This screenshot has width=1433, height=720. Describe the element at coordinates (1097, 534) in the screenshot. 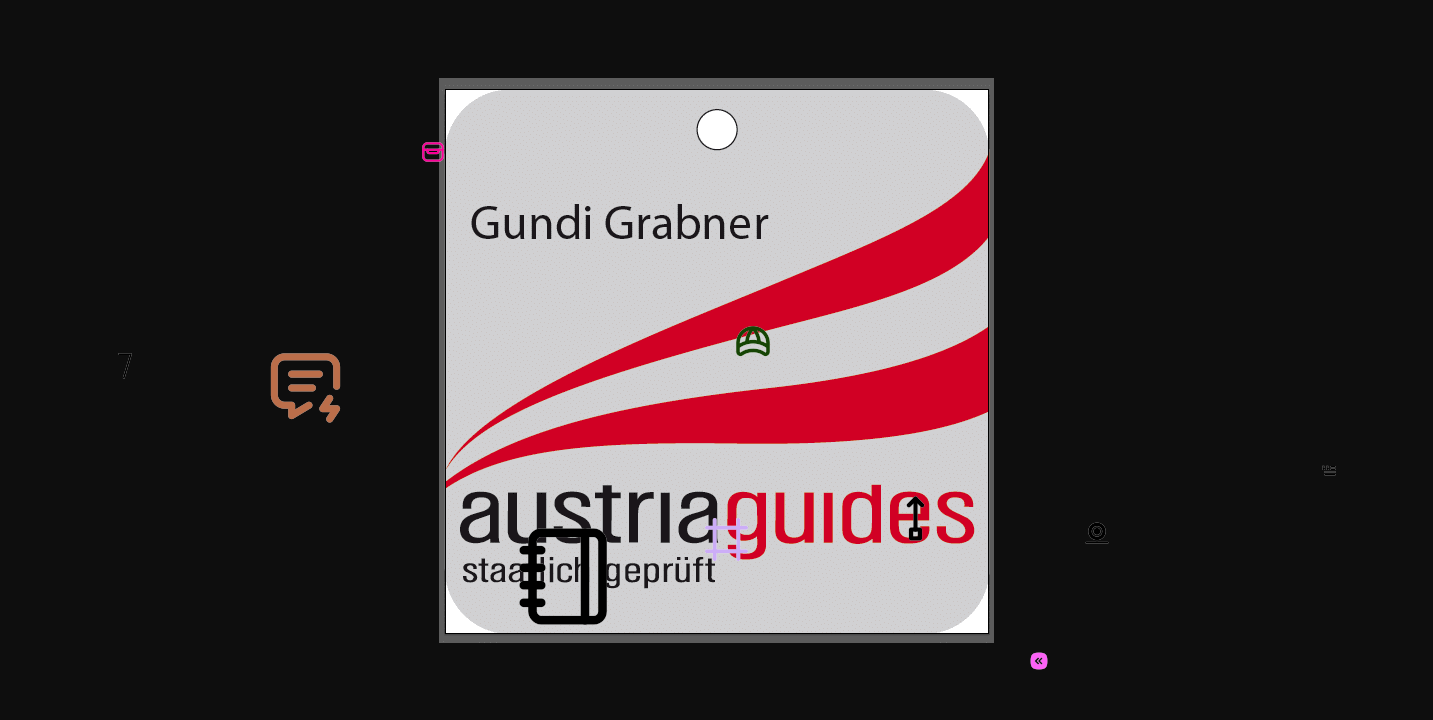

I see `enable webcam or video camera` at that location.